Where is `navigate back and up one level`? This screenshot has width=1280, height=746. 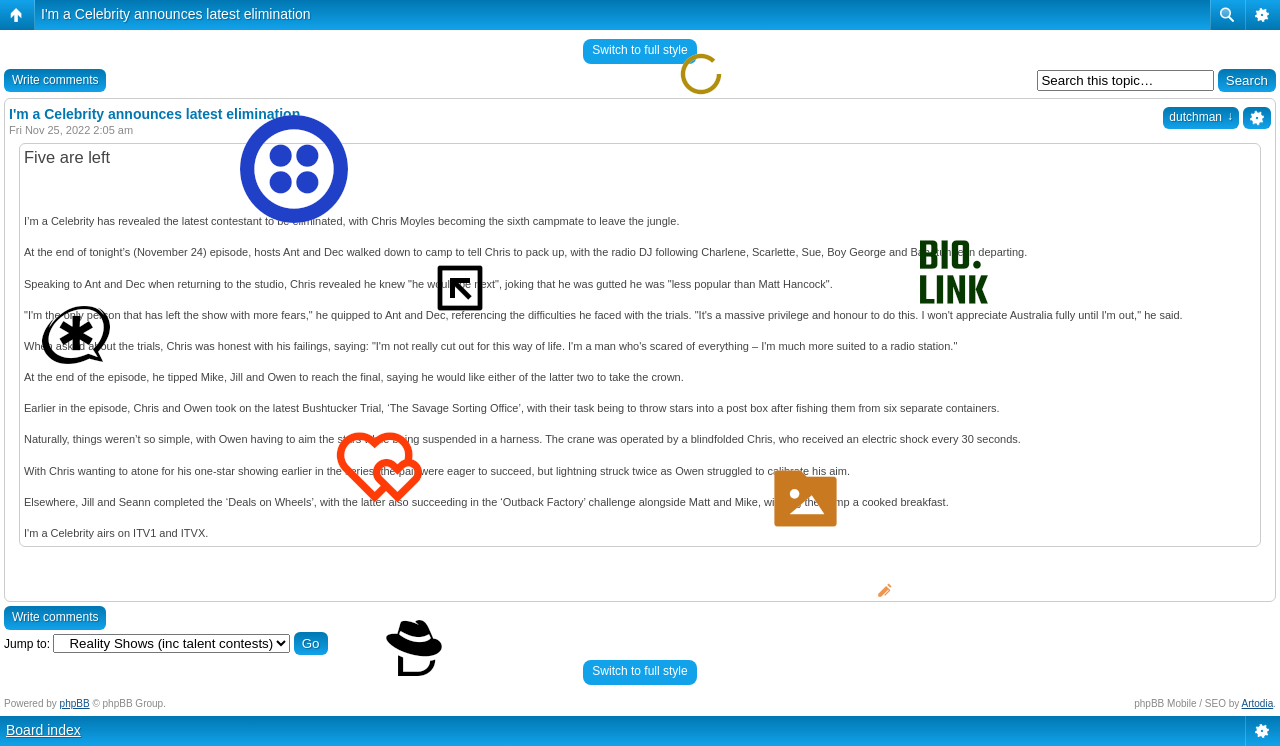
navigate back and up one level is located at coordinates (460, 288).